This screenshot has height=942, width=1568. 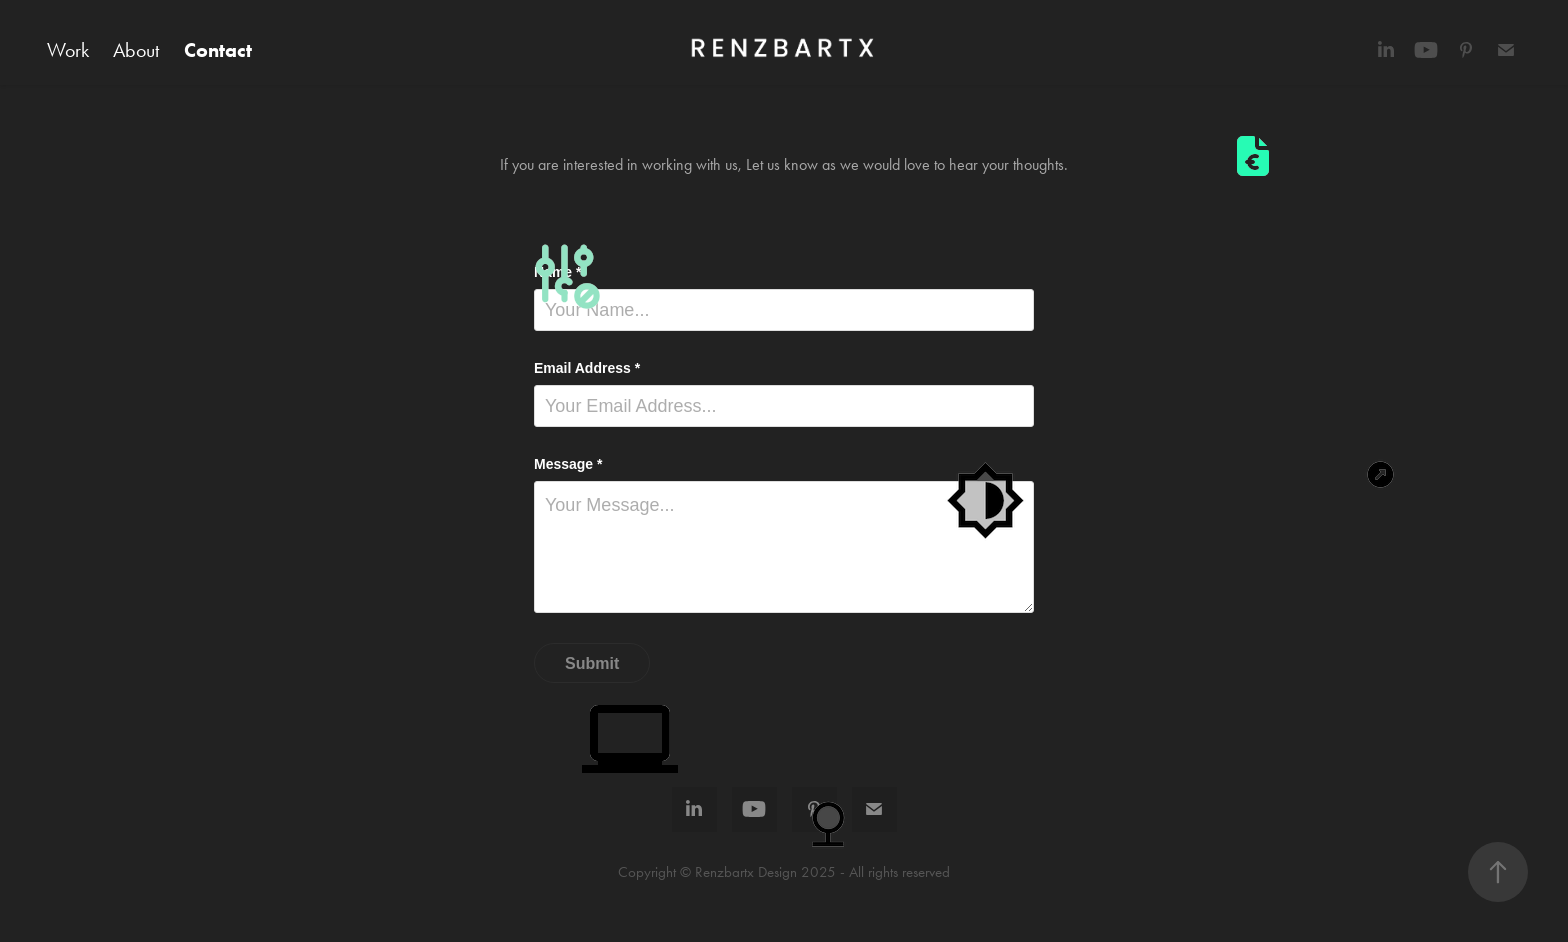 What do you see at coordinates (564, 273) in the screenshot?
I see `cancel or reset filter settings` at bounding box center [564, 273].